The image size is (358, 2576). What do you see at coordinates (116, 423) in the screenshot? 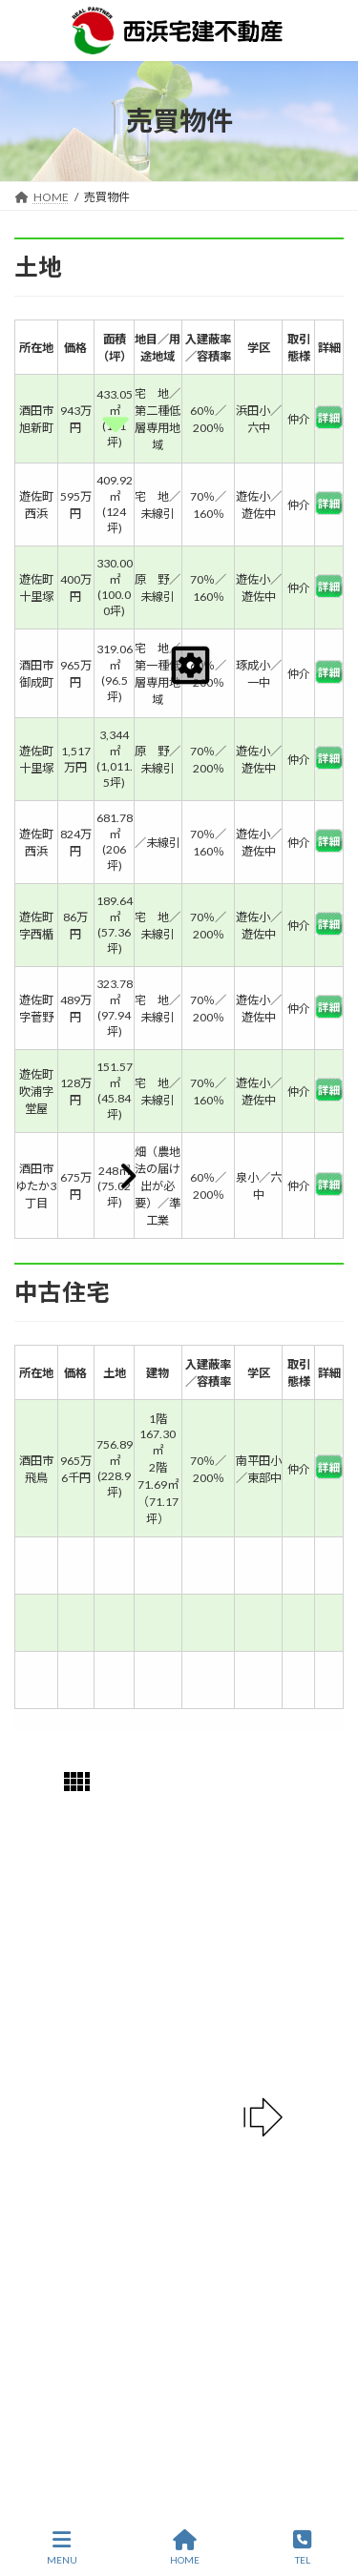
I see `expand a dropdown menu` at bounding box center [116, 423].